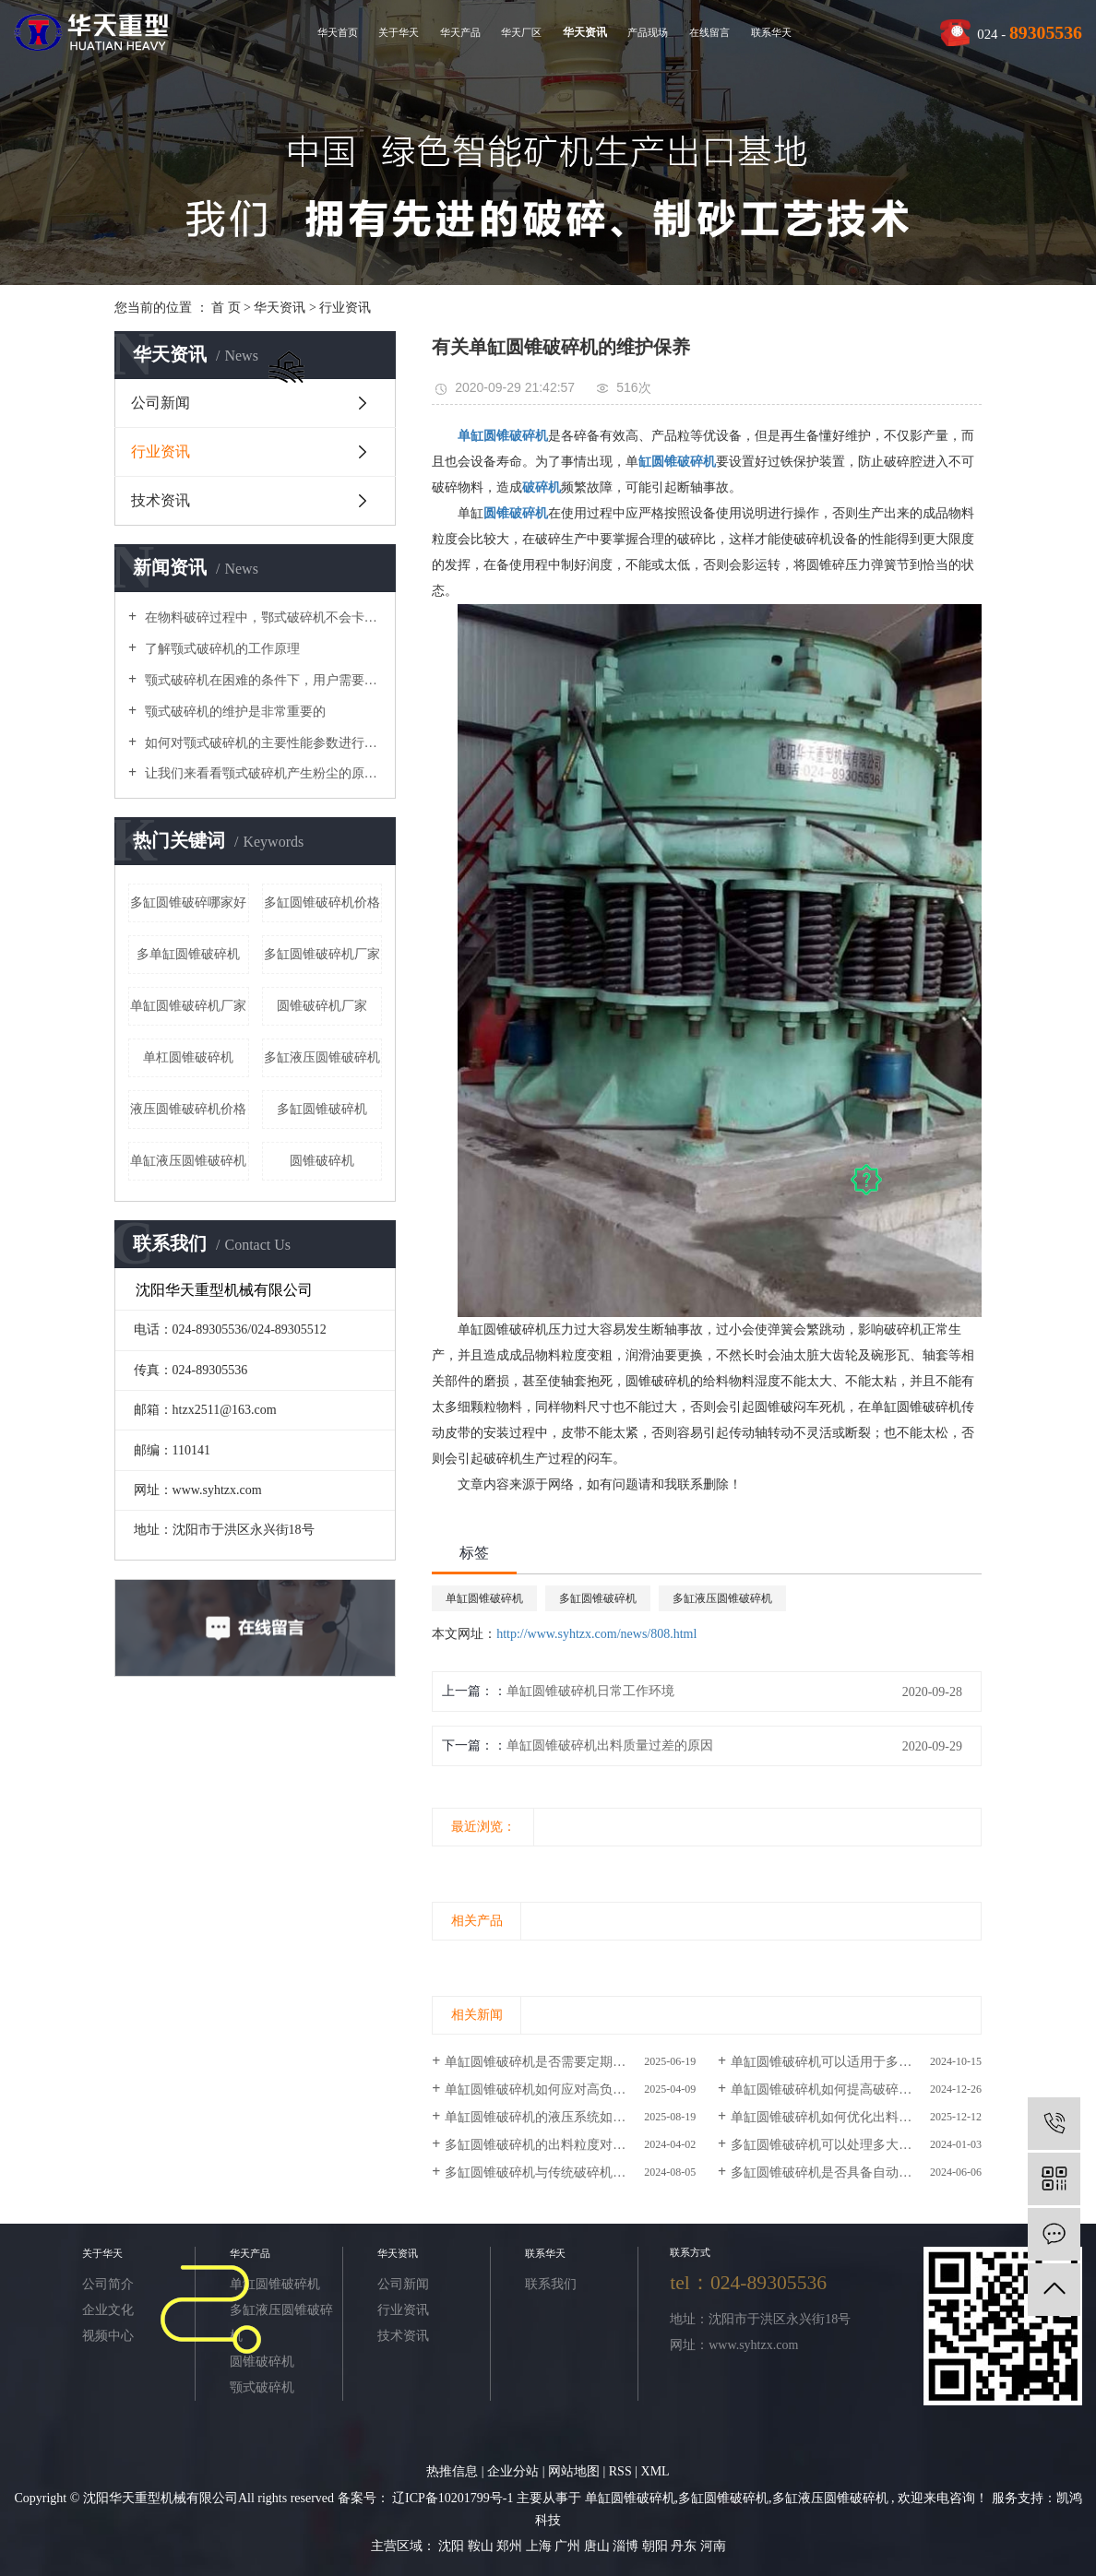  Describe the element at coordinates (210, 2303) in the screenshot. I see `view route or navigation path` at that location.